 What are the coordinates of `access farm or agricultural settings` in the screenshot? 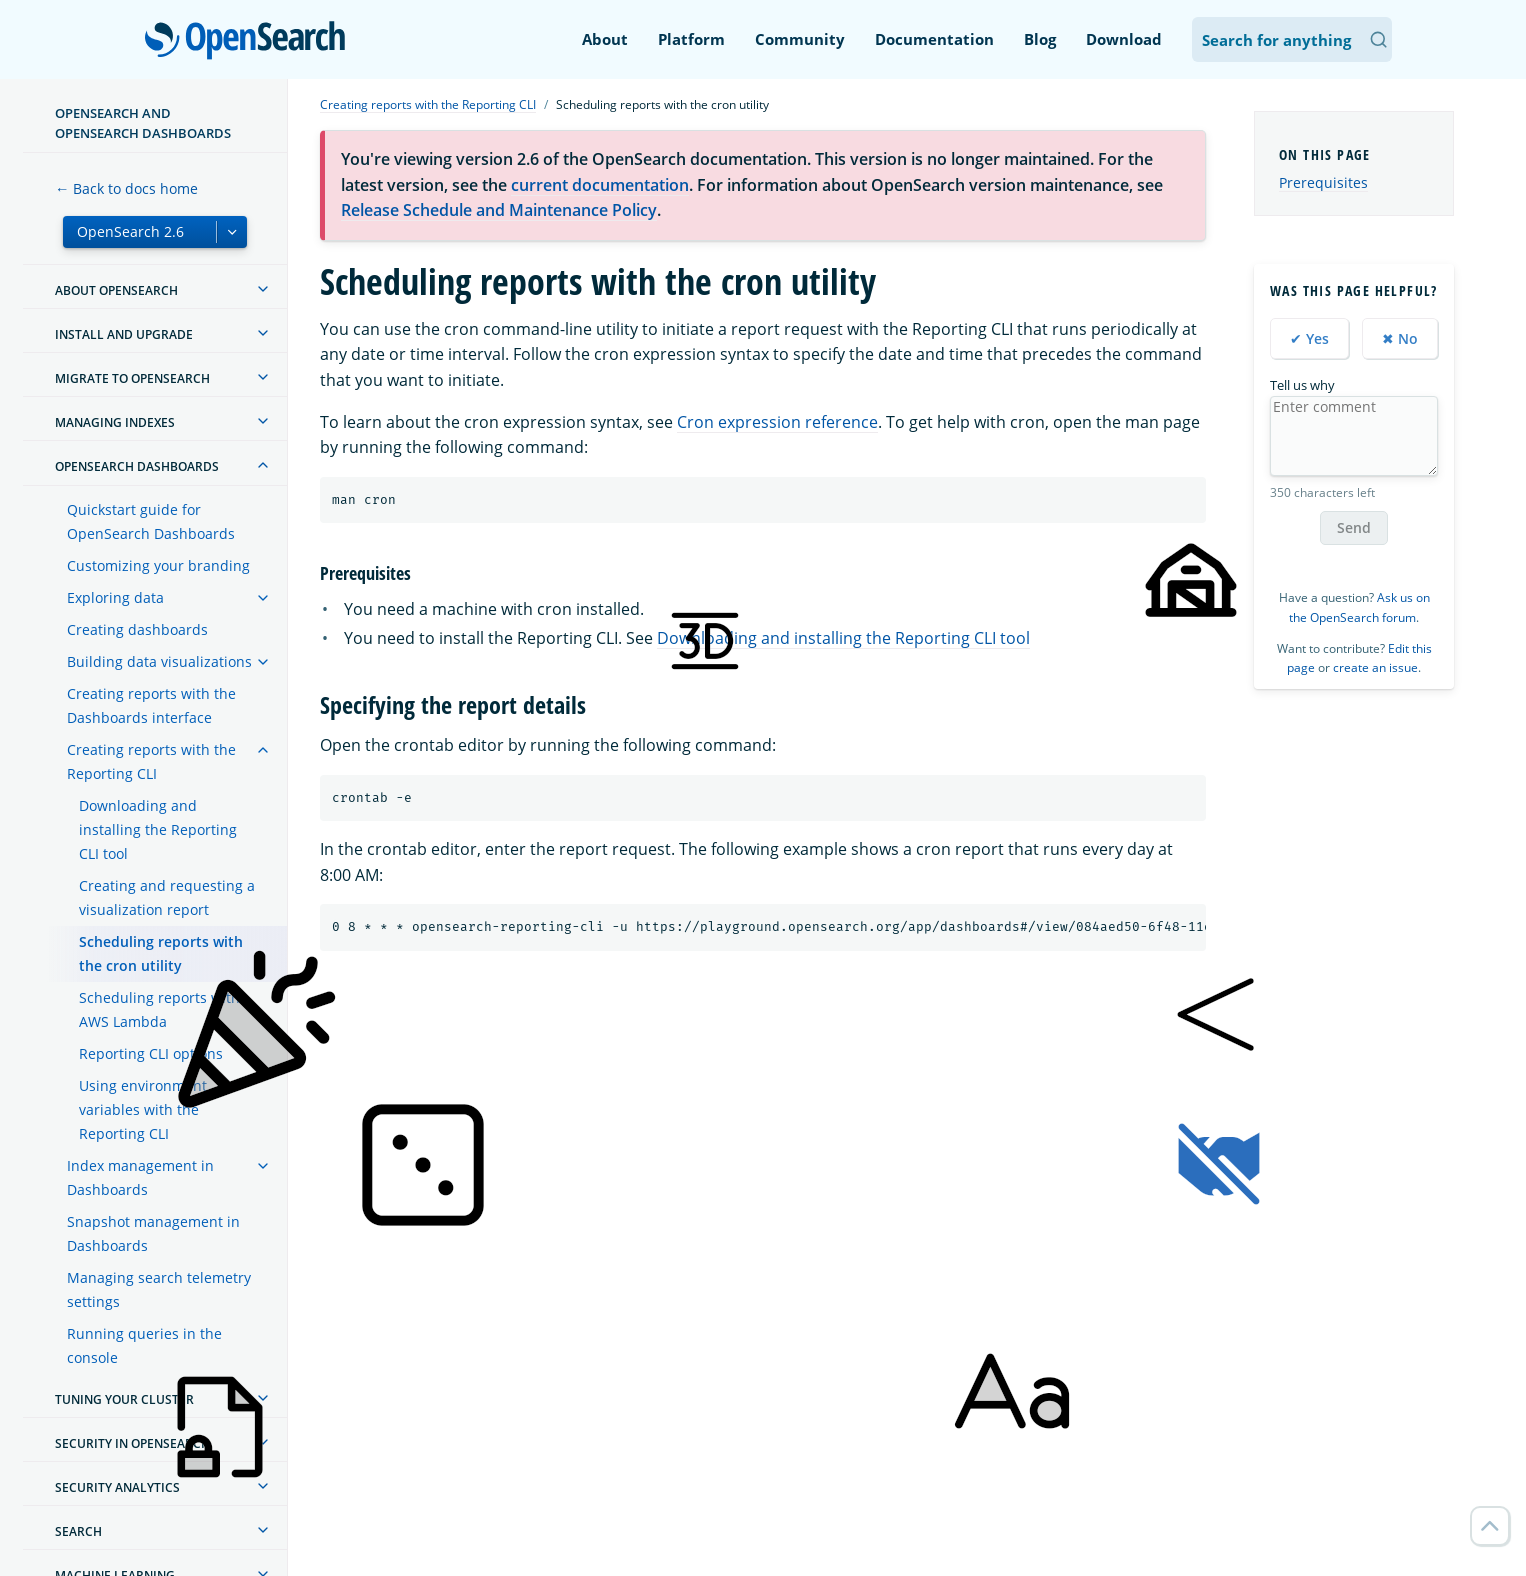 It's located at (1191, 586).